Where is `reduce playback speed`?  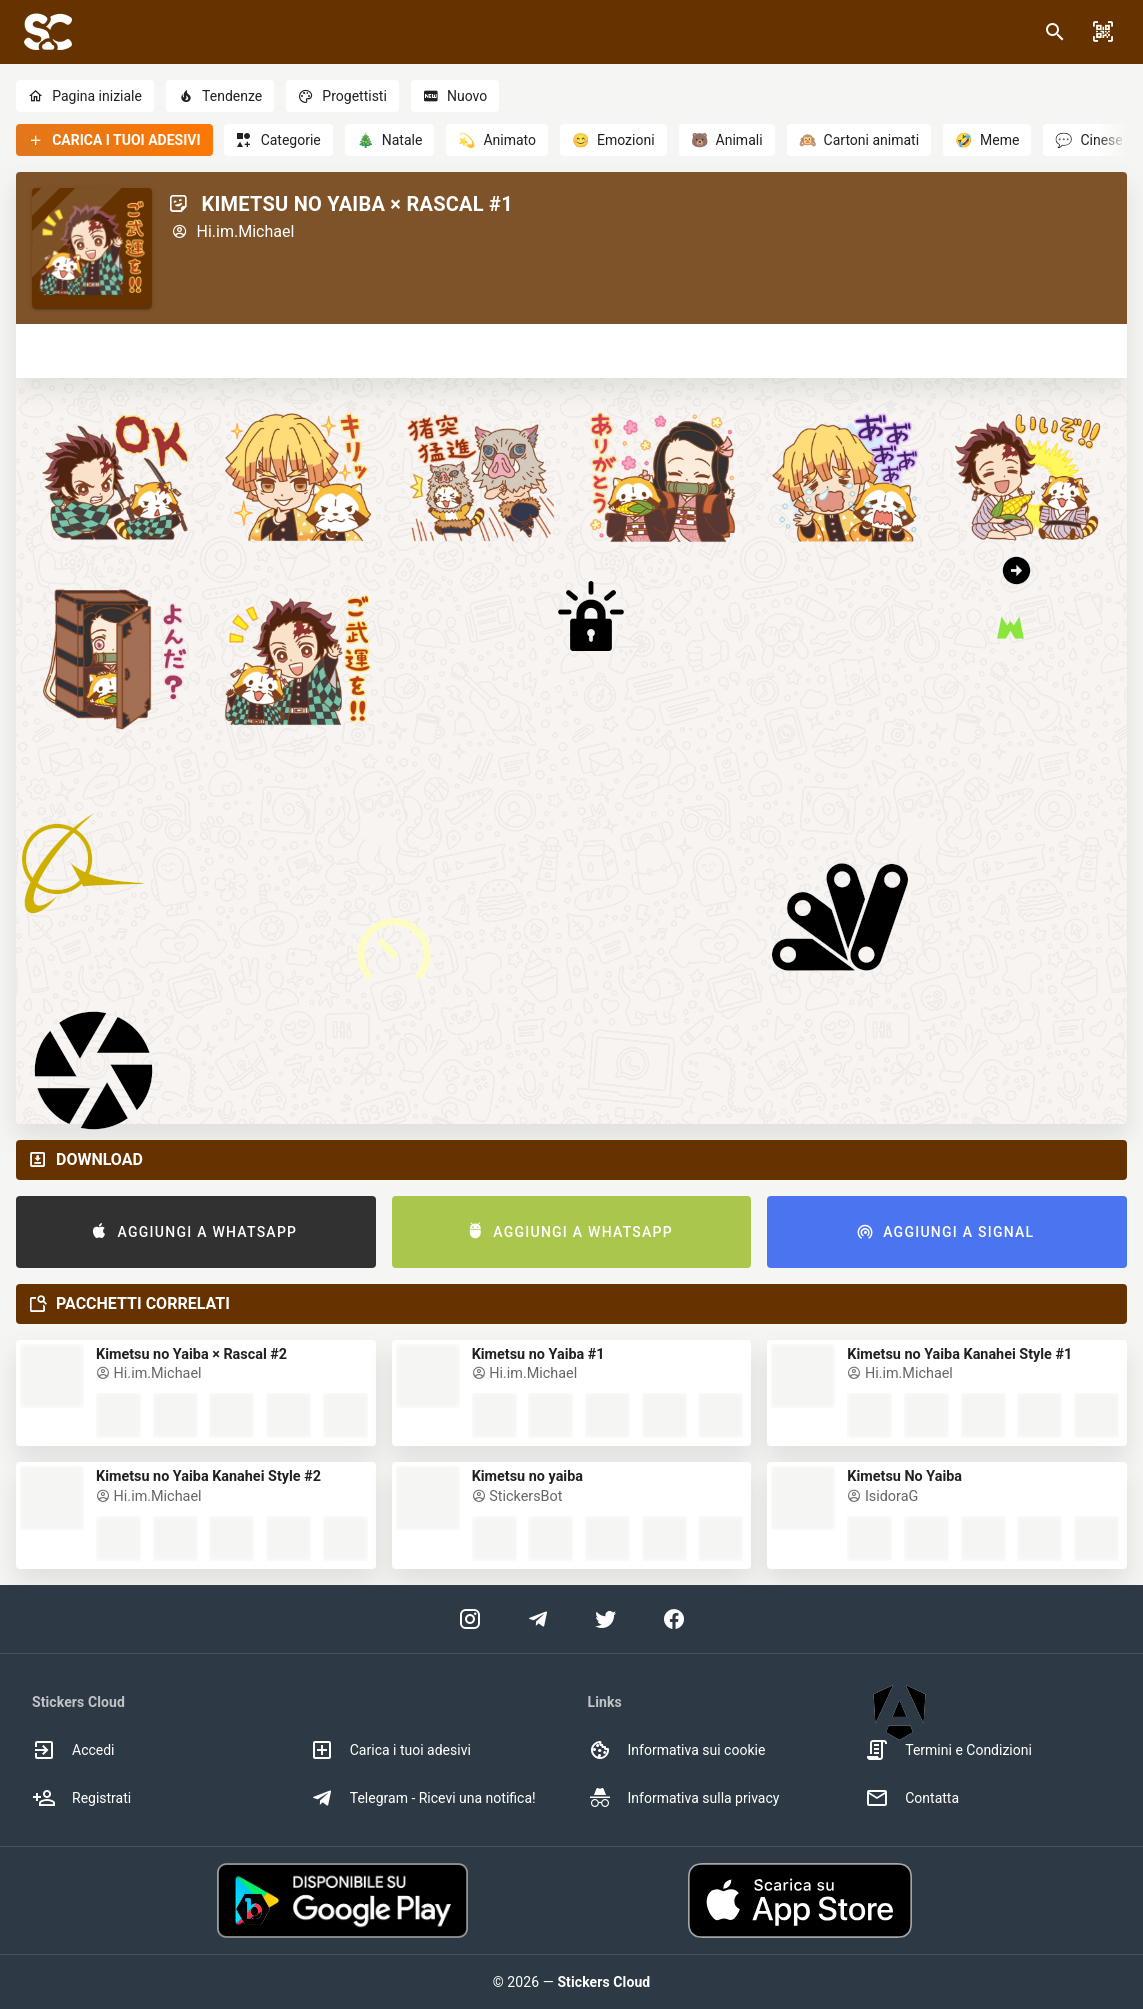 reduce playback speed is located at coordinates (394, 951).